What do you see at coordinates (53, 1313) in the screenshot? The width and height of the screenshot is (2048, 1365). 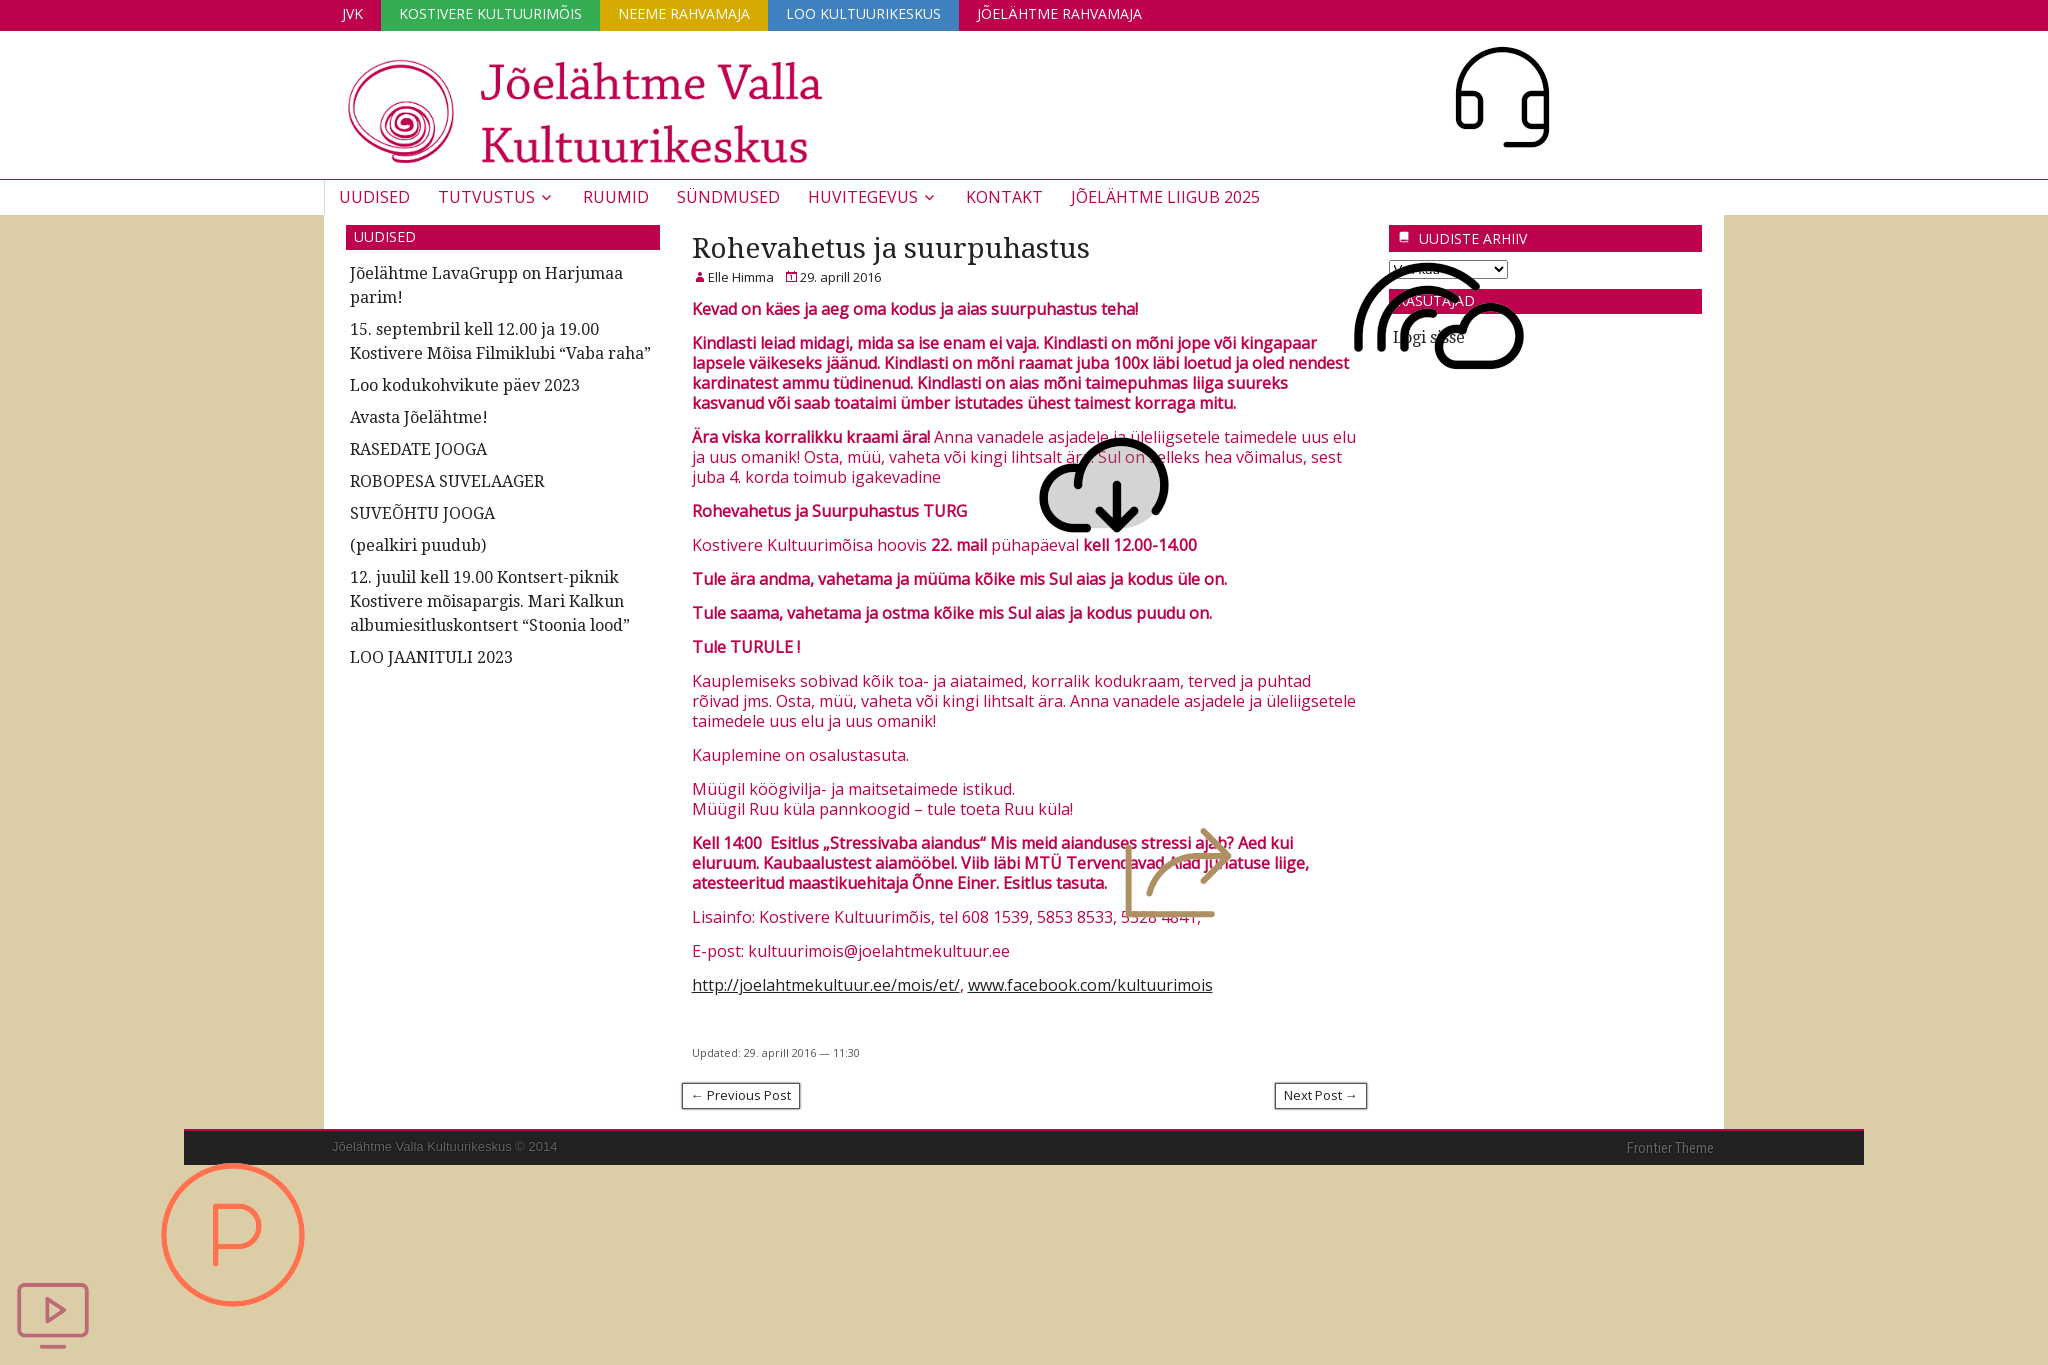 I see `play video on desktop display` at bounding box center [53, 1313].